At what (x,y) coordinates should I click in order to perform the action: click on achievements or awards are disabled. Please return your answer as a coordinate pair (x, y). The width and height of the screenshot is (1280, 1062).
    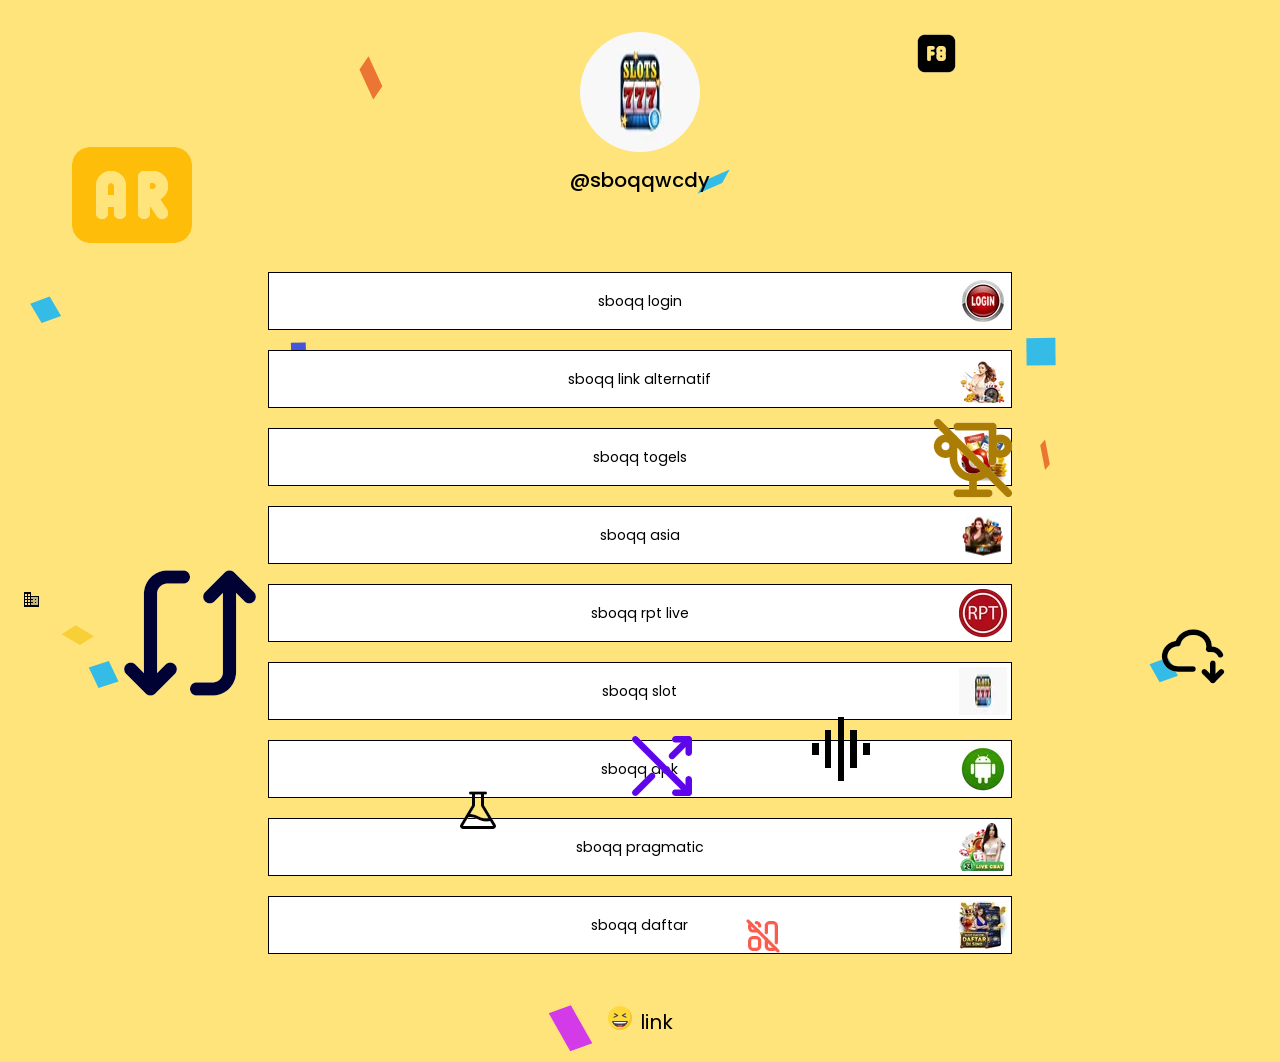
    Looking at the image, I should click on (973, 458).